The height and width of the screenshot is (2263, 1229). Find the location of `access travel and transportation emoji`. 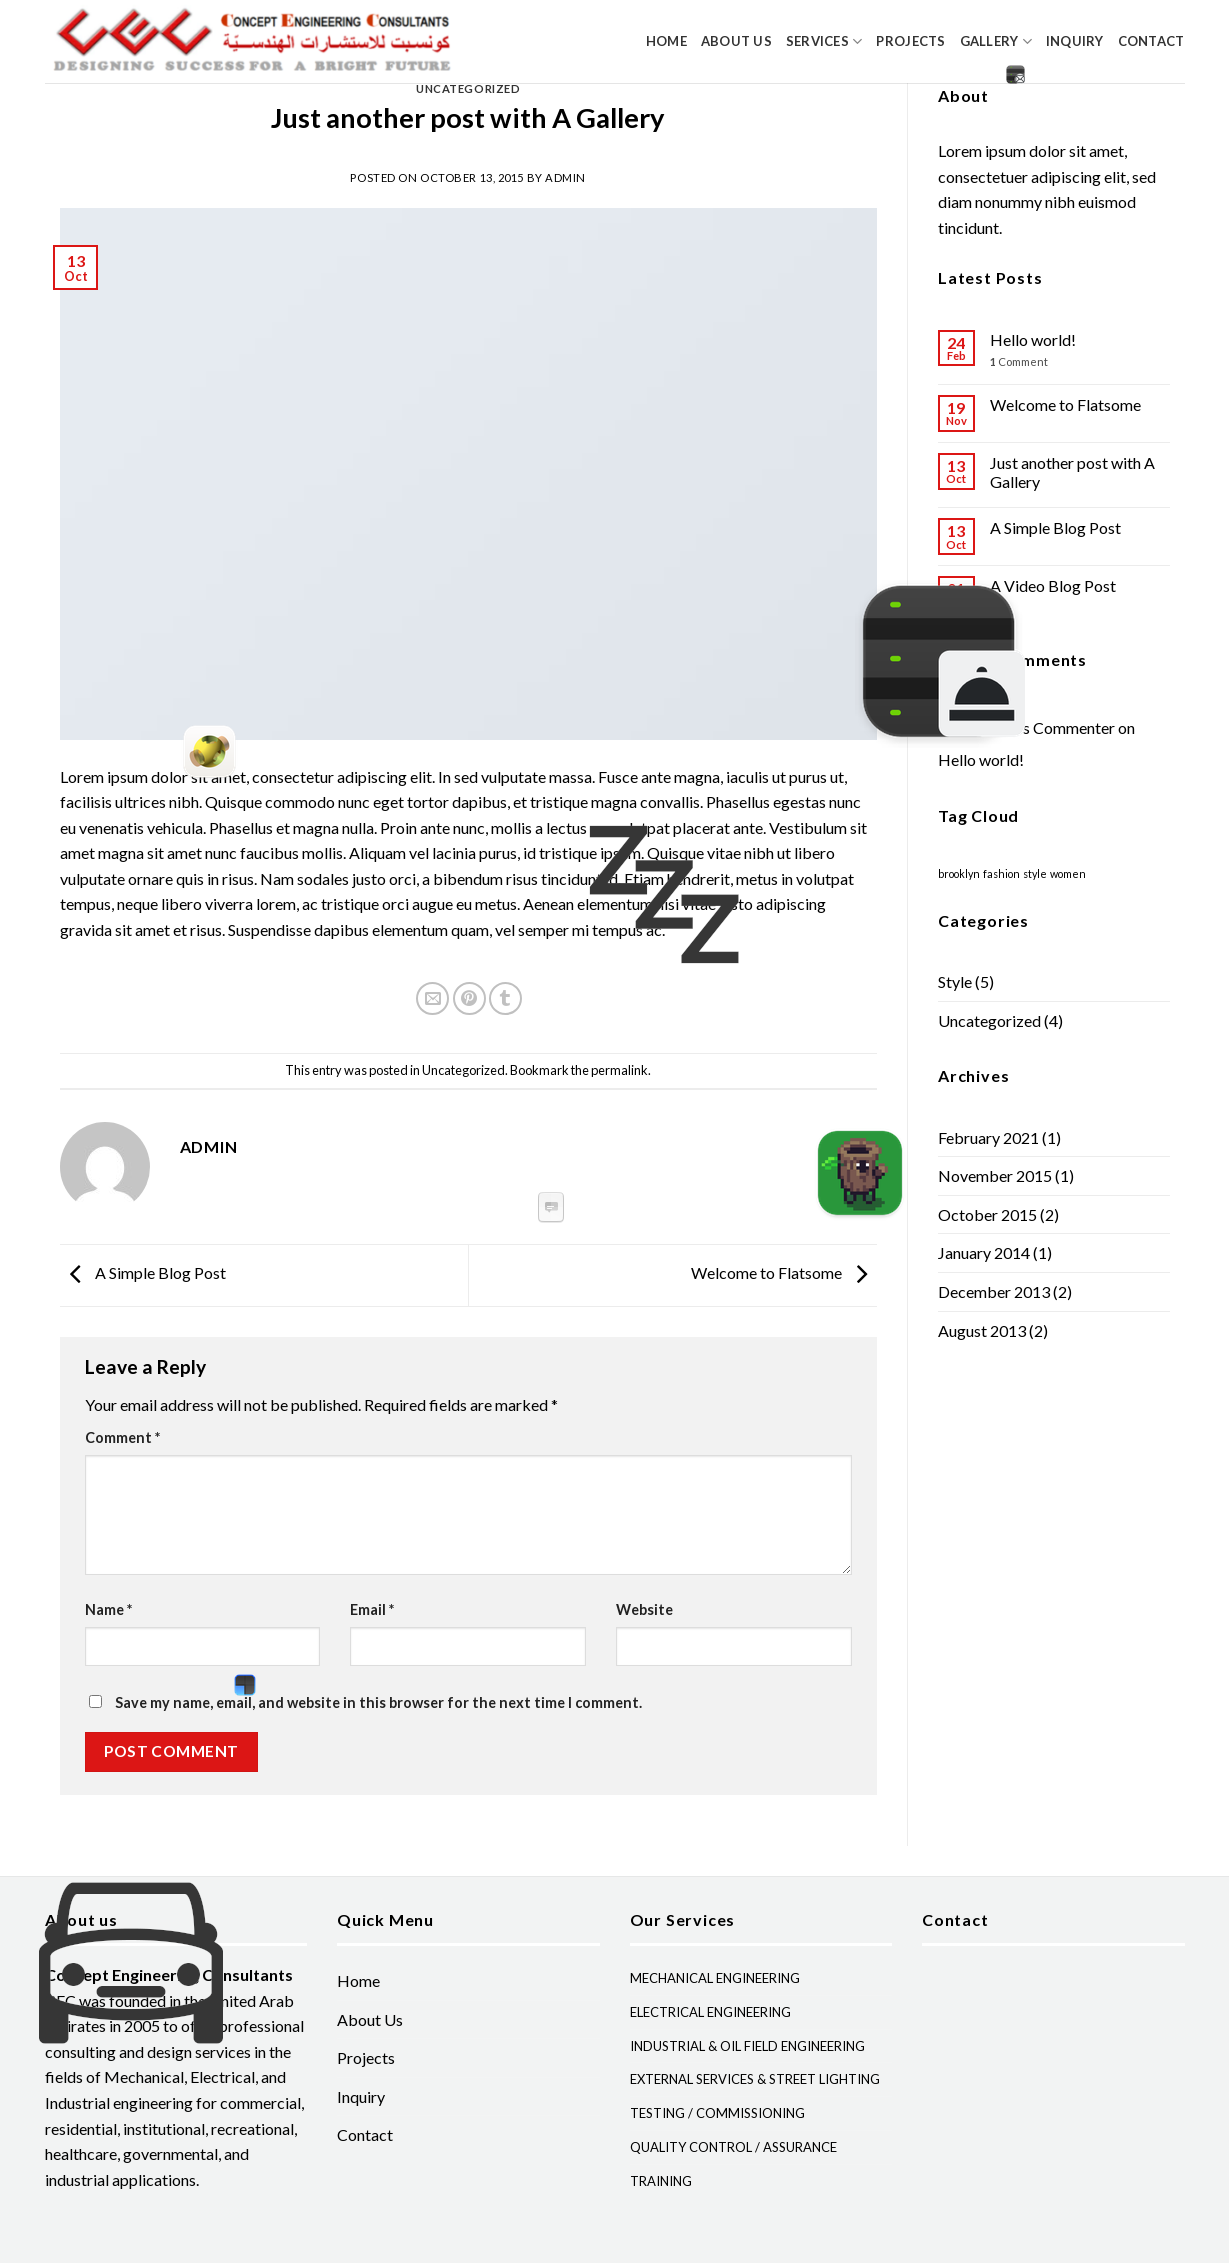

access travel and transportation emoji is located at coordinates (131, 1963).